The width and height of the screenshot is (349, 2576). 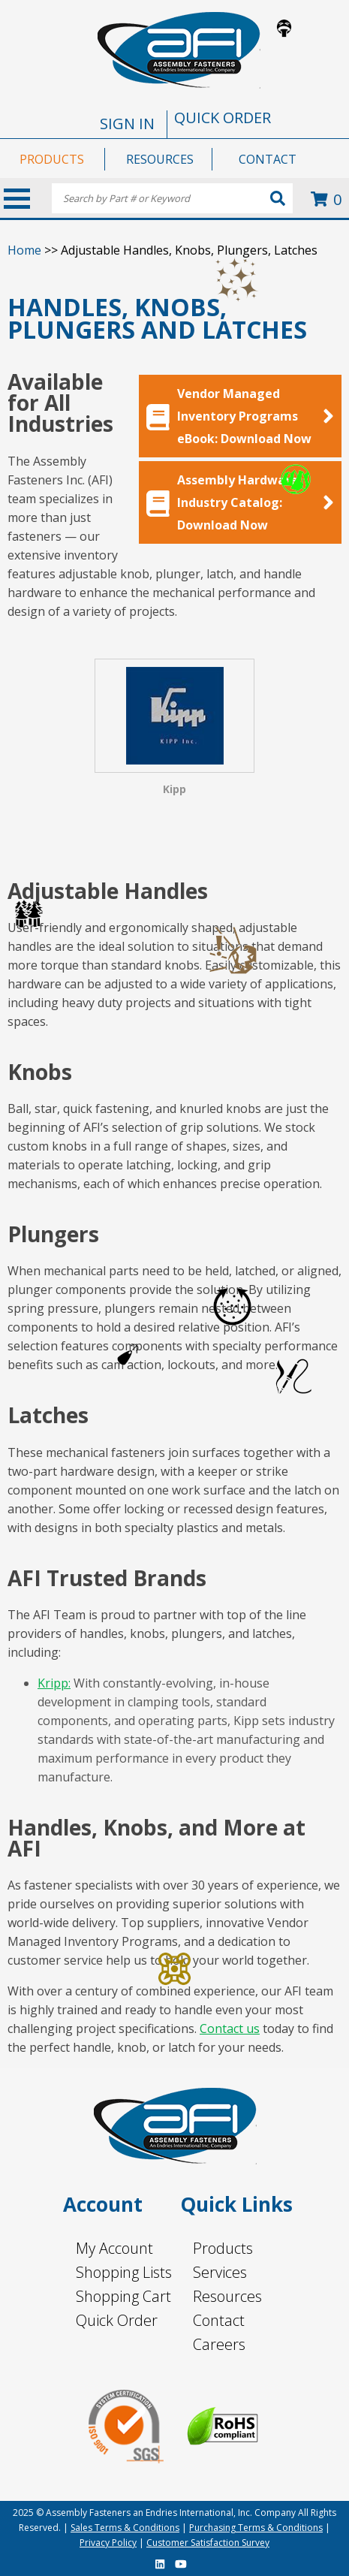 What do you see at coordinates (293, 1377) in the screenshot?
I see `access soldering or electronics tools` at bounding box center [293, 1377].